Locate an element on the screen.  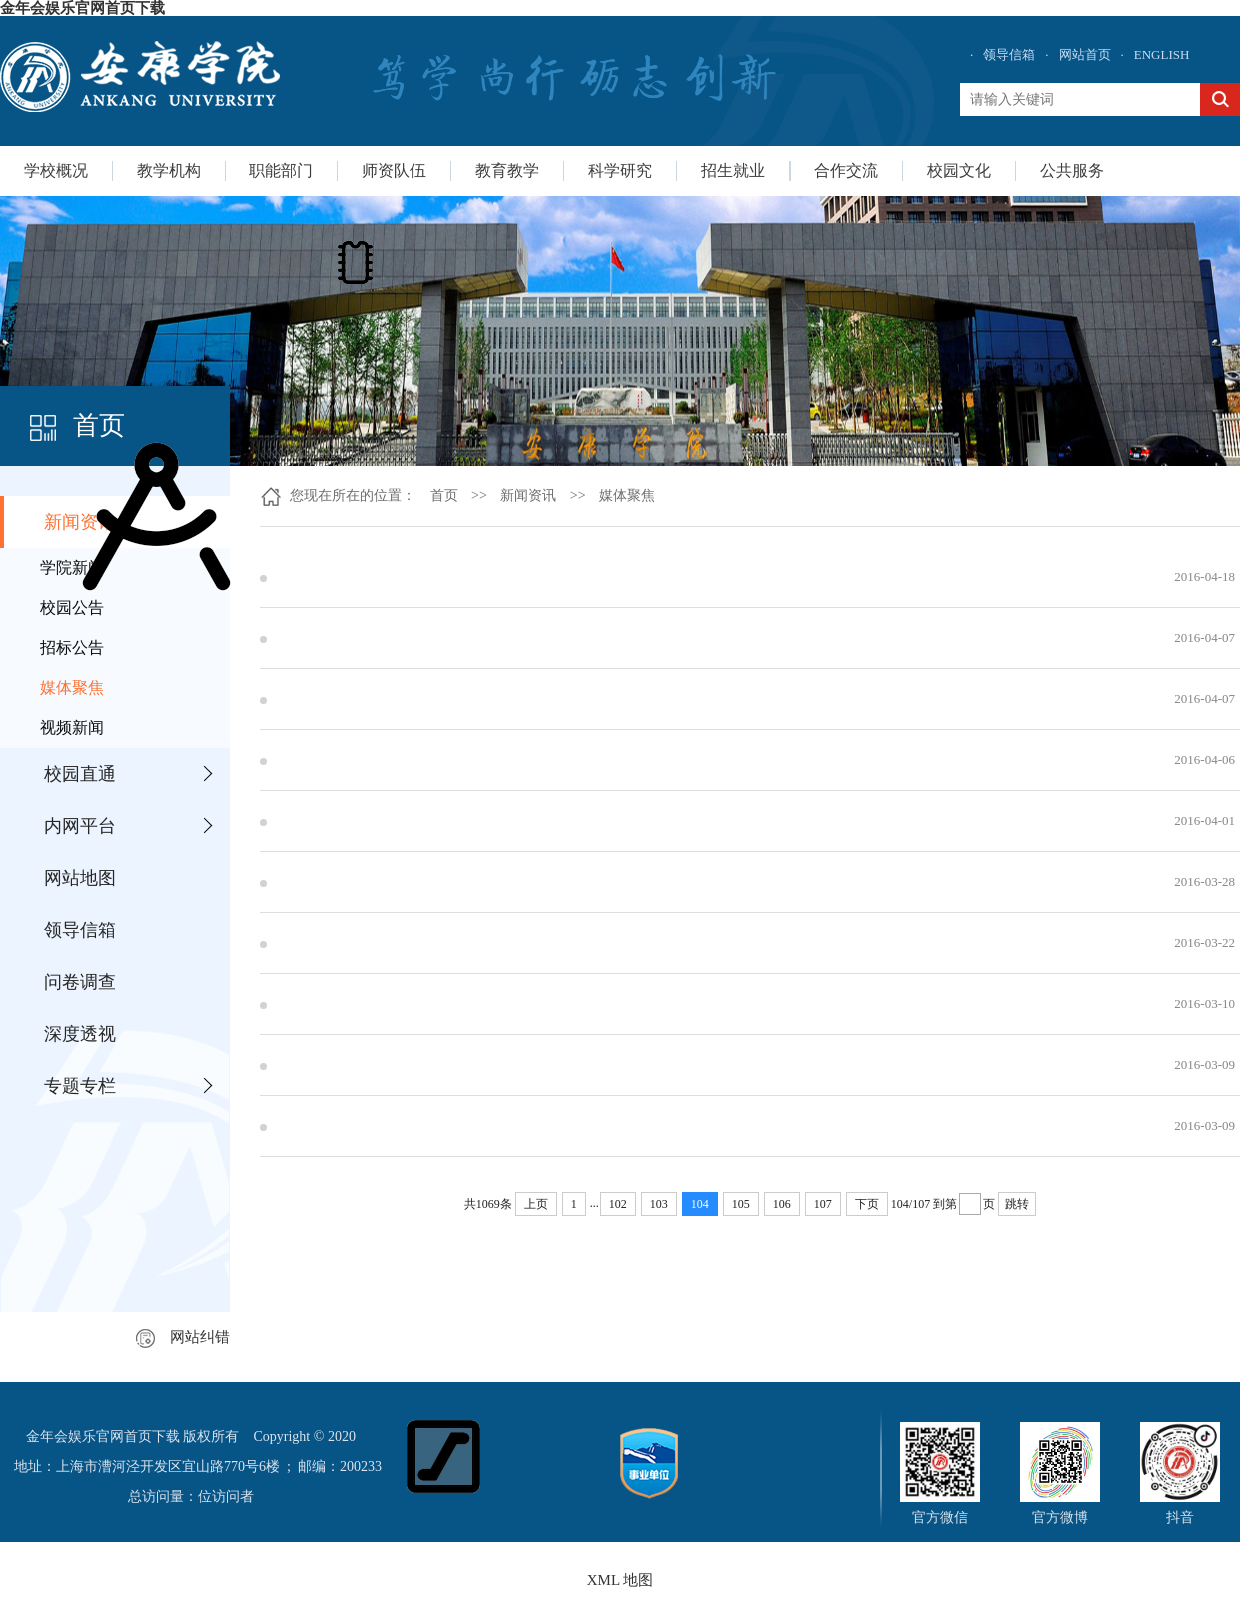
access design or drawing tools is located at coordinates (156, 516).